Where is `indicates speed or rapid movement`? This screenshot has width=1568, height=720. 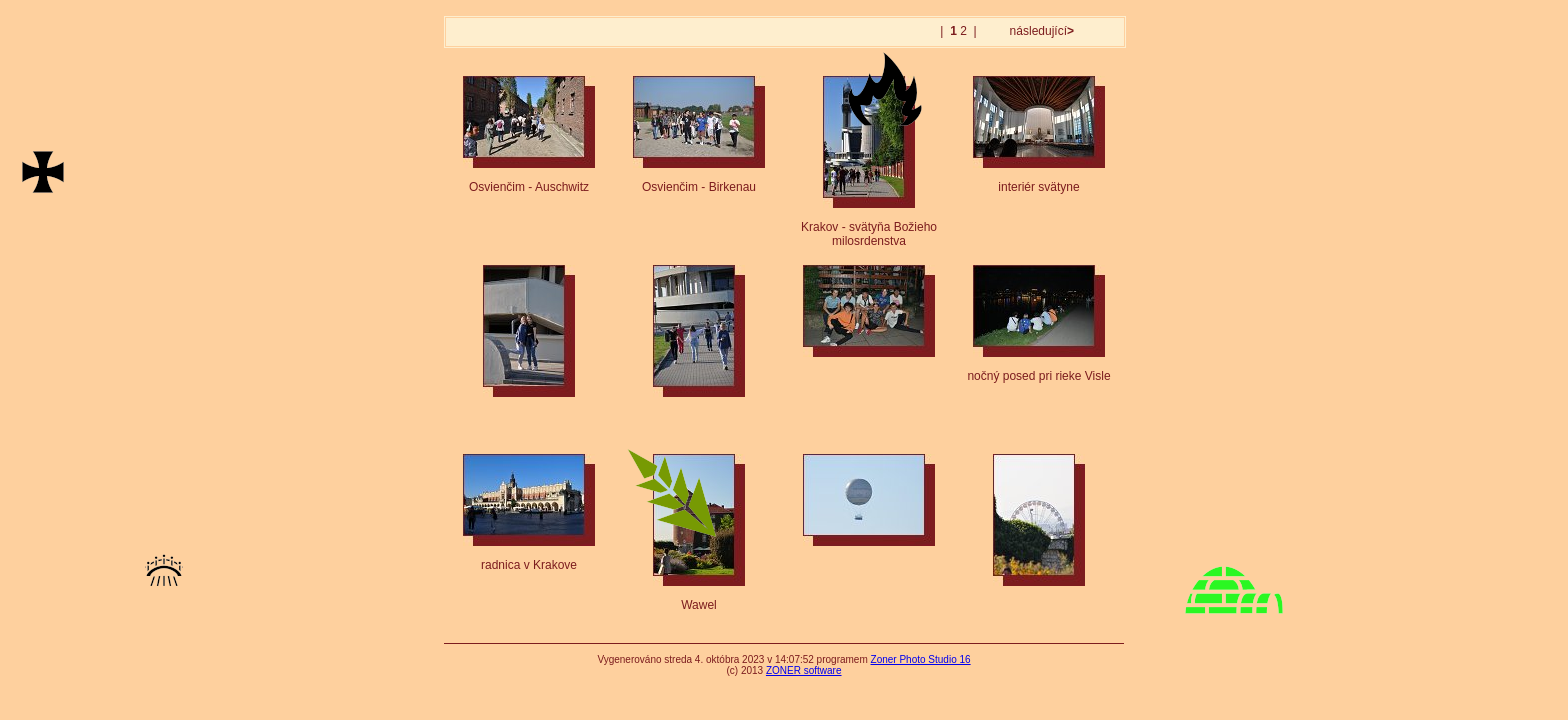
indicates speed or rapid movement is located at coordinates (672, 493).